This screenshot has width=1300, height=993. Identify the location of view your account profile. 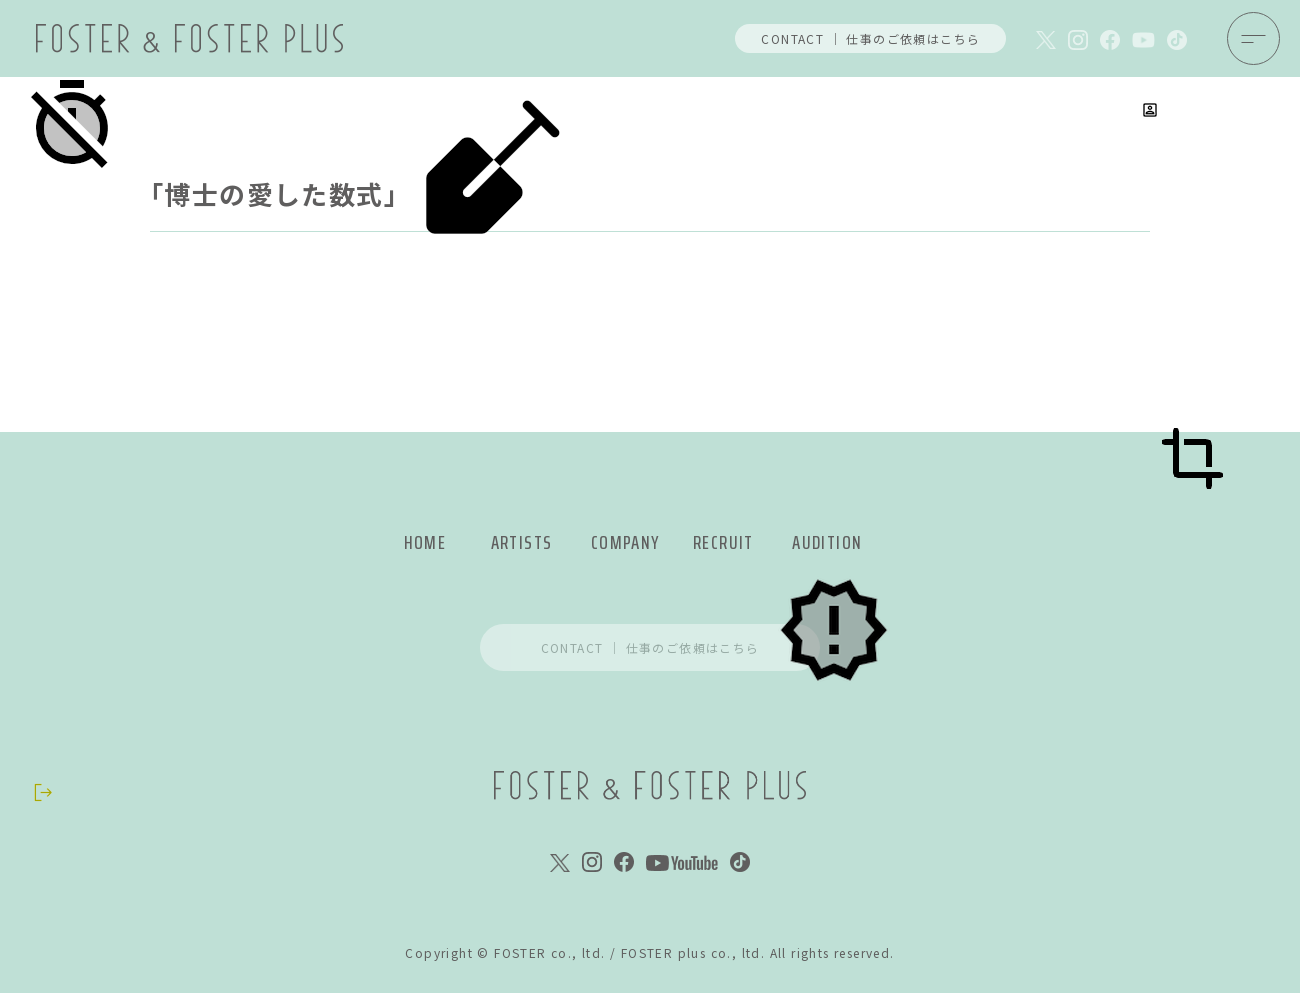
(1150, 110).